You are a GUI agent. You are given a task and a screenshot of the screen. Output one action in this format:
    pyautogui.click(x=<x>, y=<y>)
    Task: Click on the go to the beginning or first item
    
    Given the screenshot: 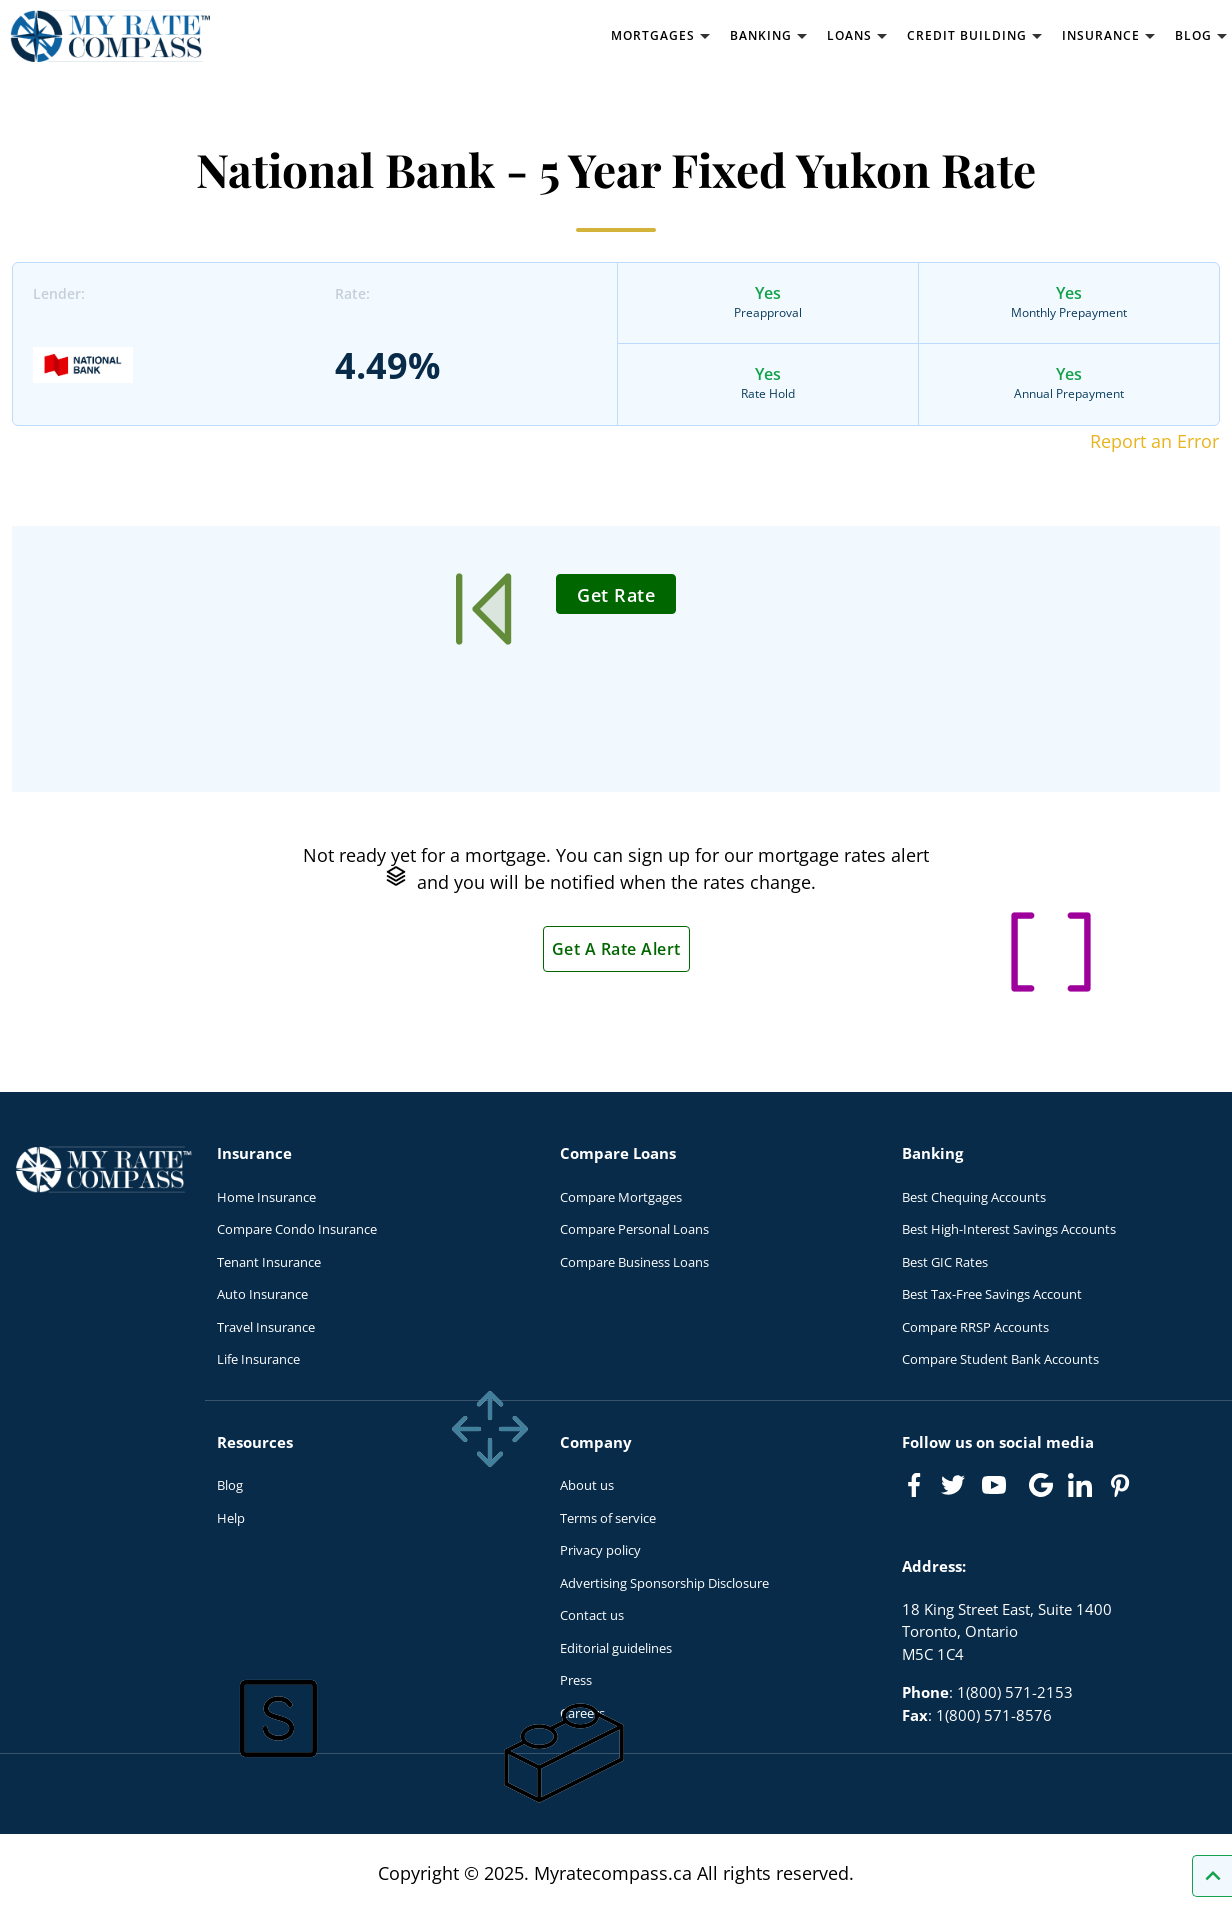 What is the action you would take?
    pyautogui.click(x=482, y=609)
    